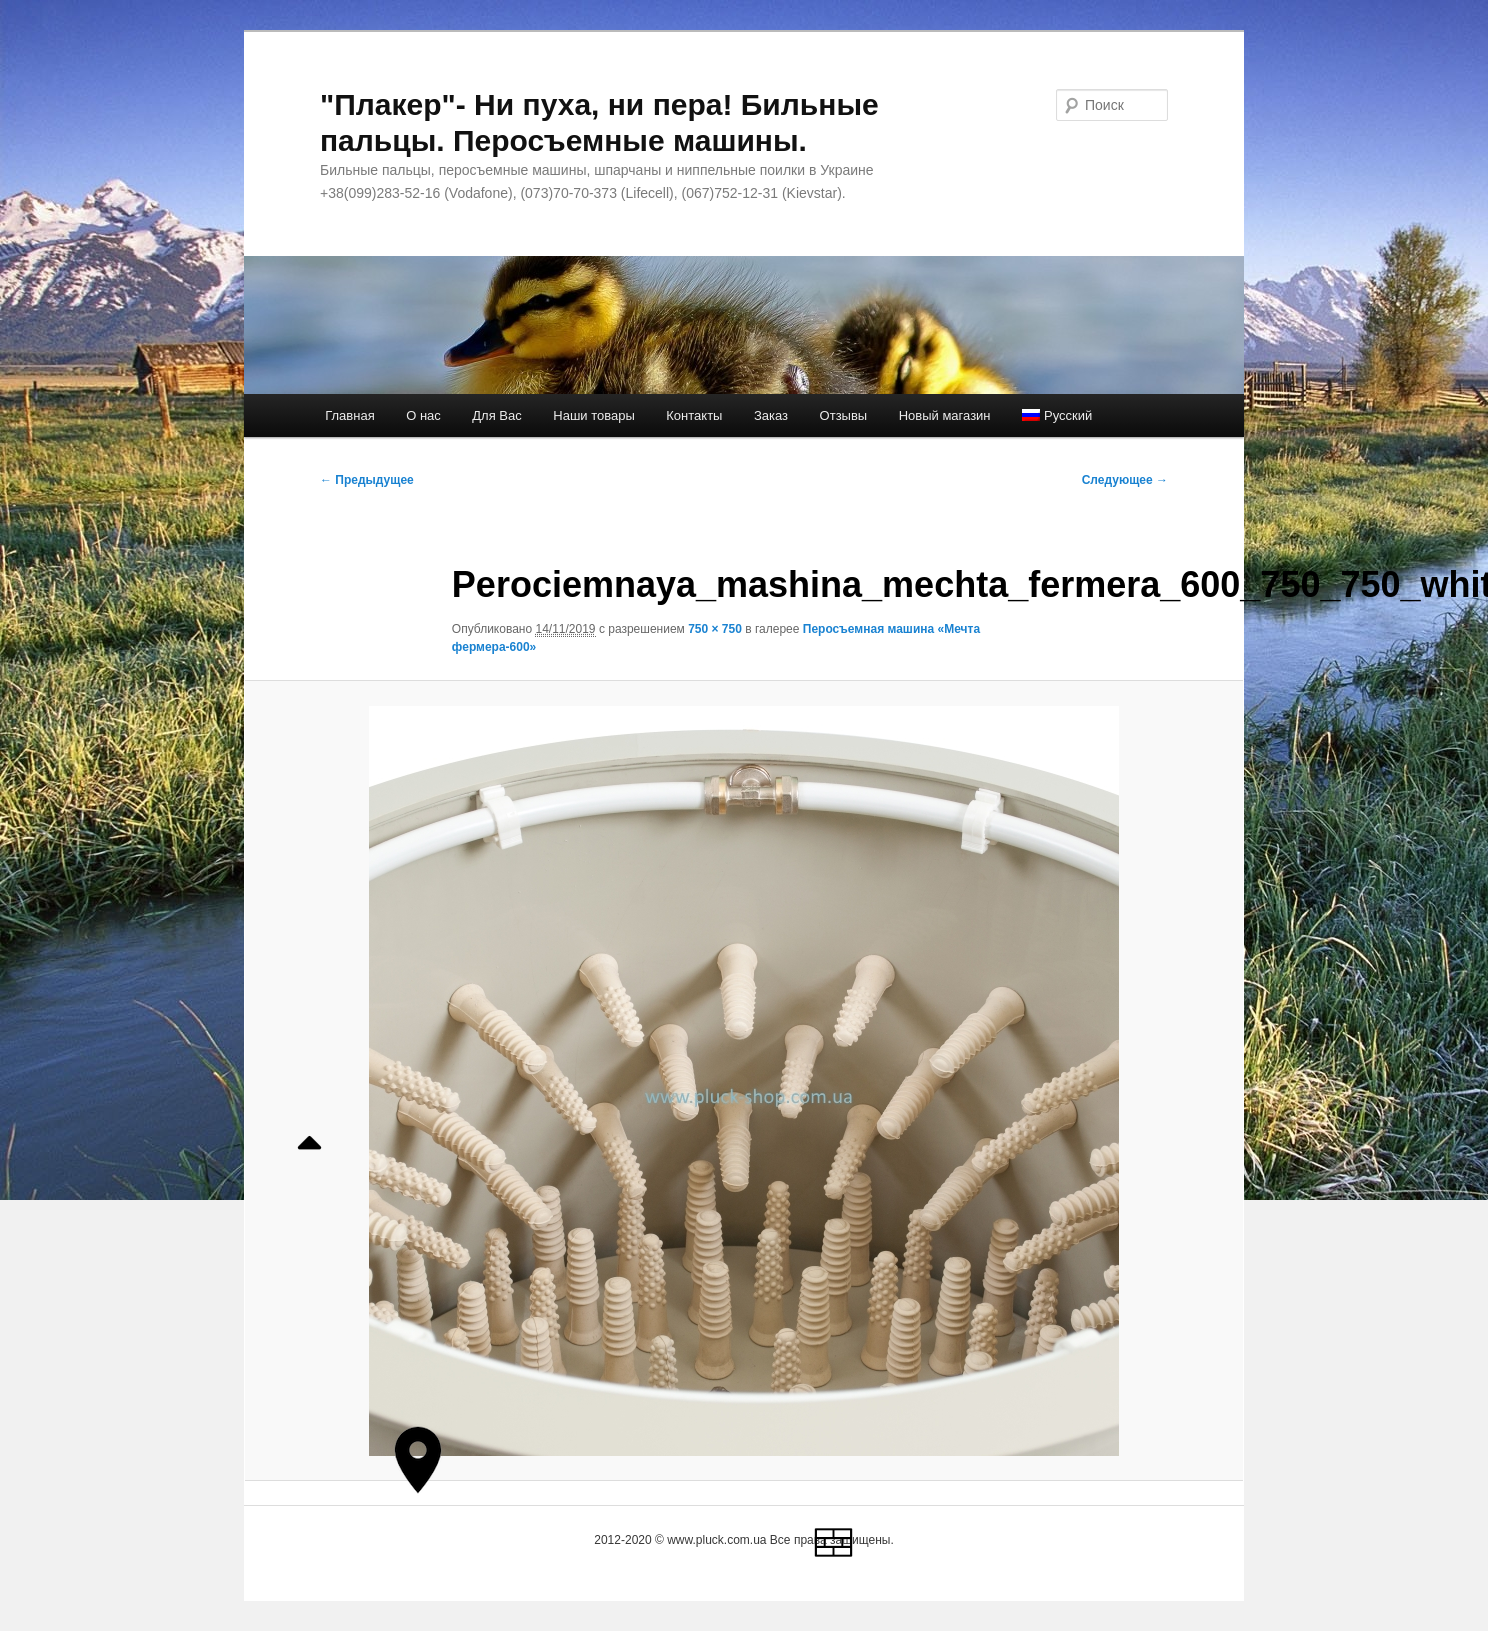  What do you see at coordinates (309, 1151) in the screenshot?
I see `sort items in ascending order` at bounding box center [309, 1151].